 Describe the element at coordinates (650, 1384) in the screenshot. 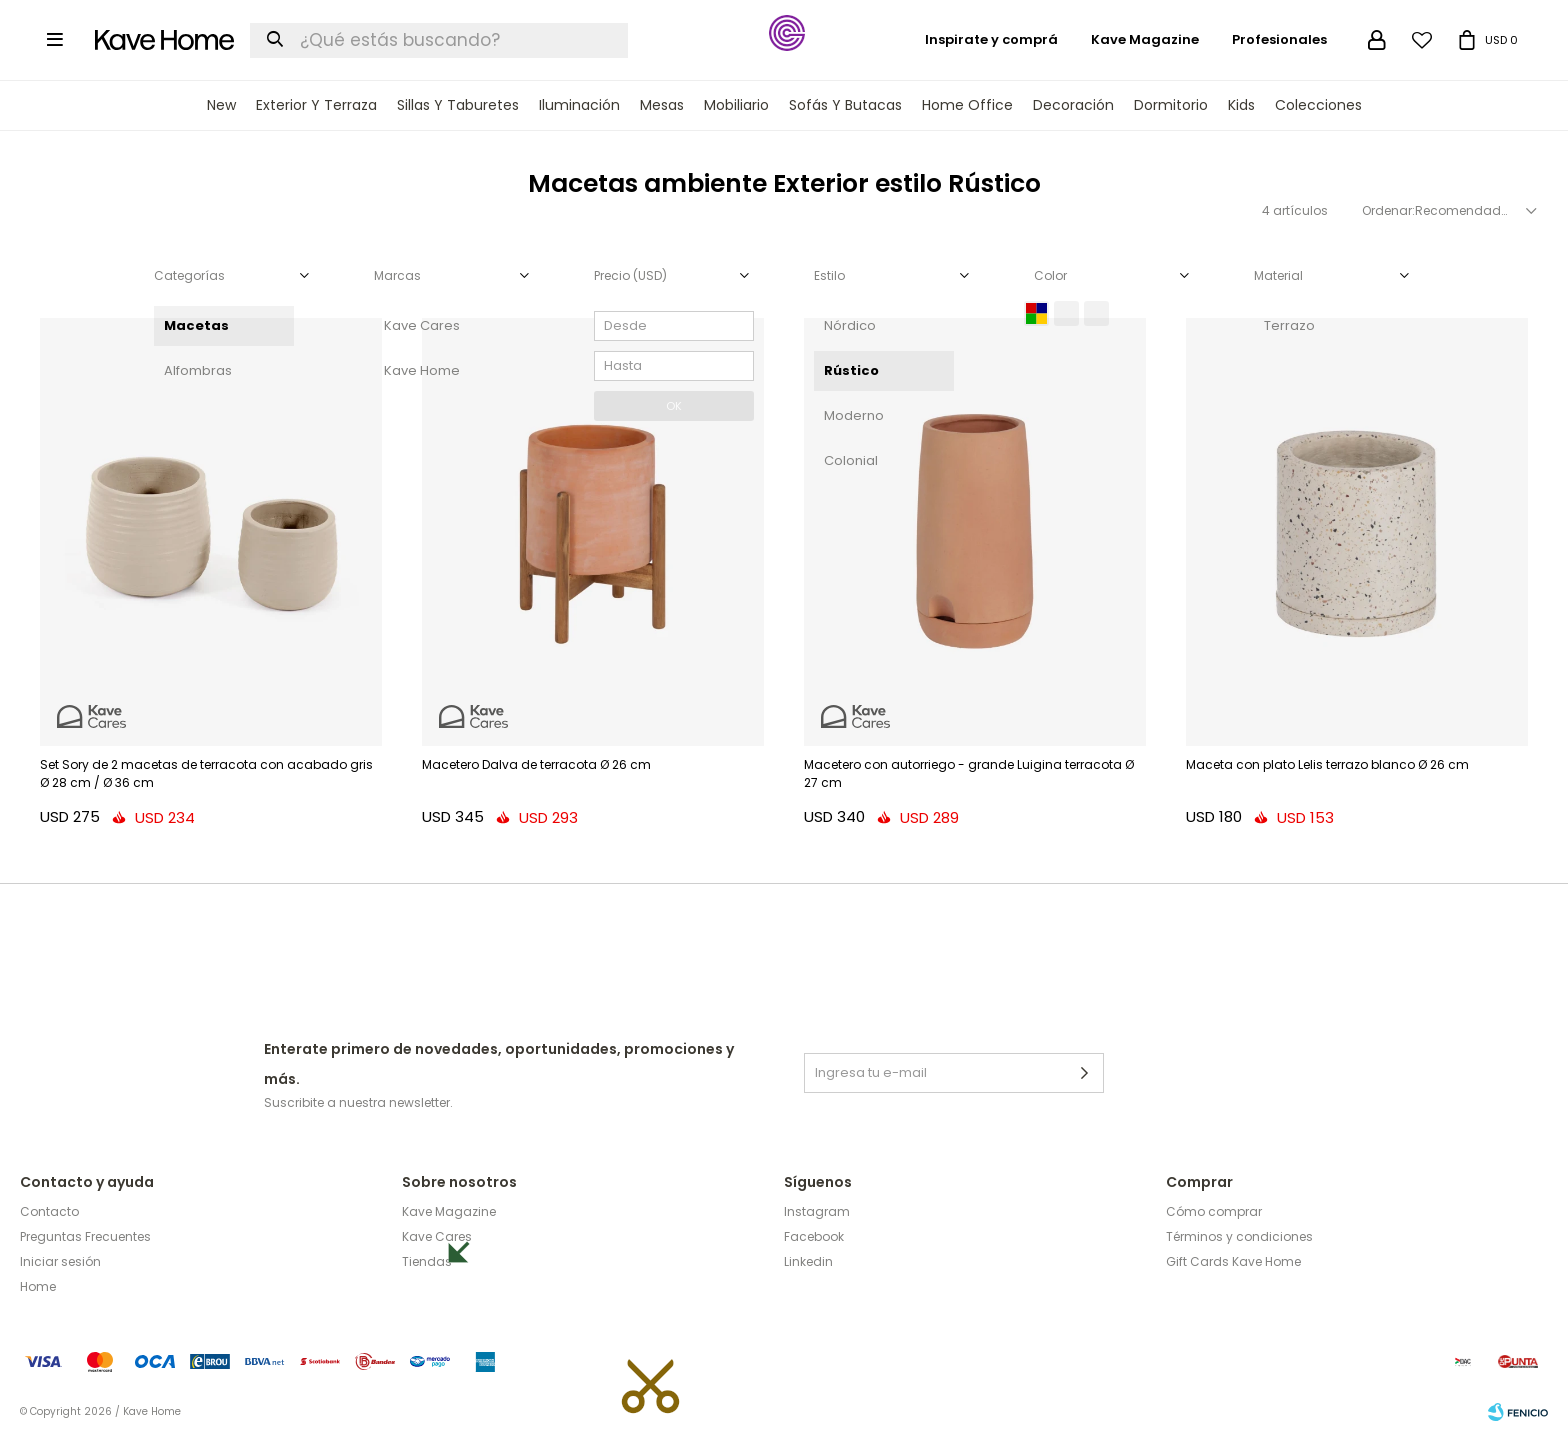

I see `cut selected content` at that location.